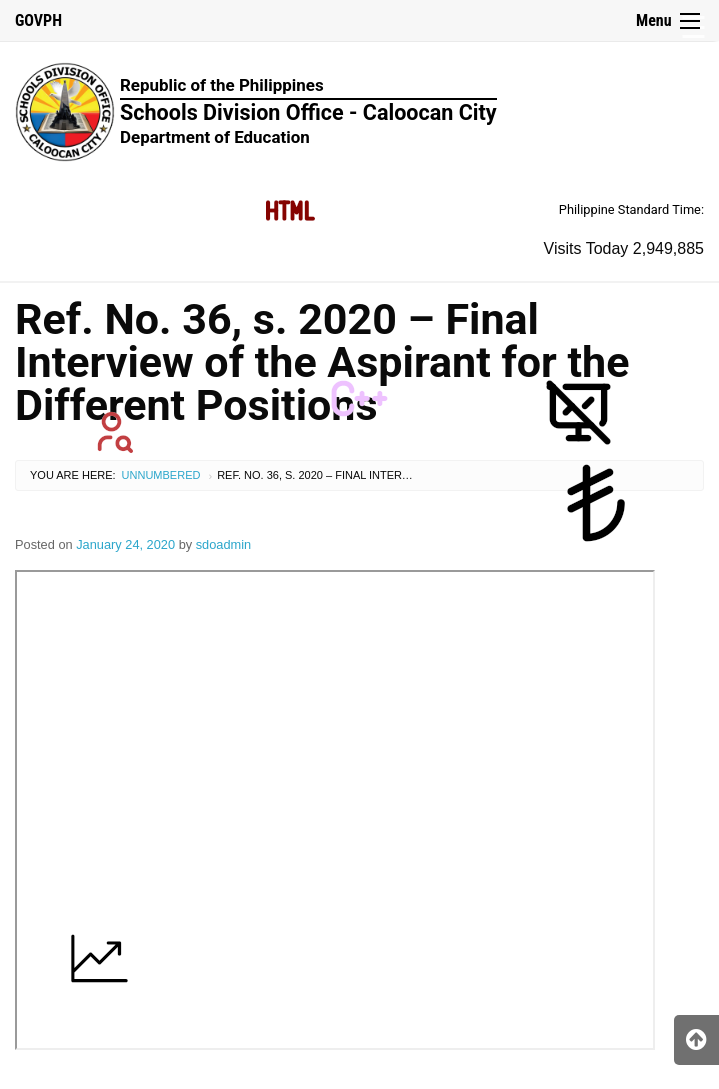 The height and width of the screenshot is (1089, 719). Describe the element at coordinates (598, 503) in the screenshot. I see `view or select Turkish lira currency` at that location.